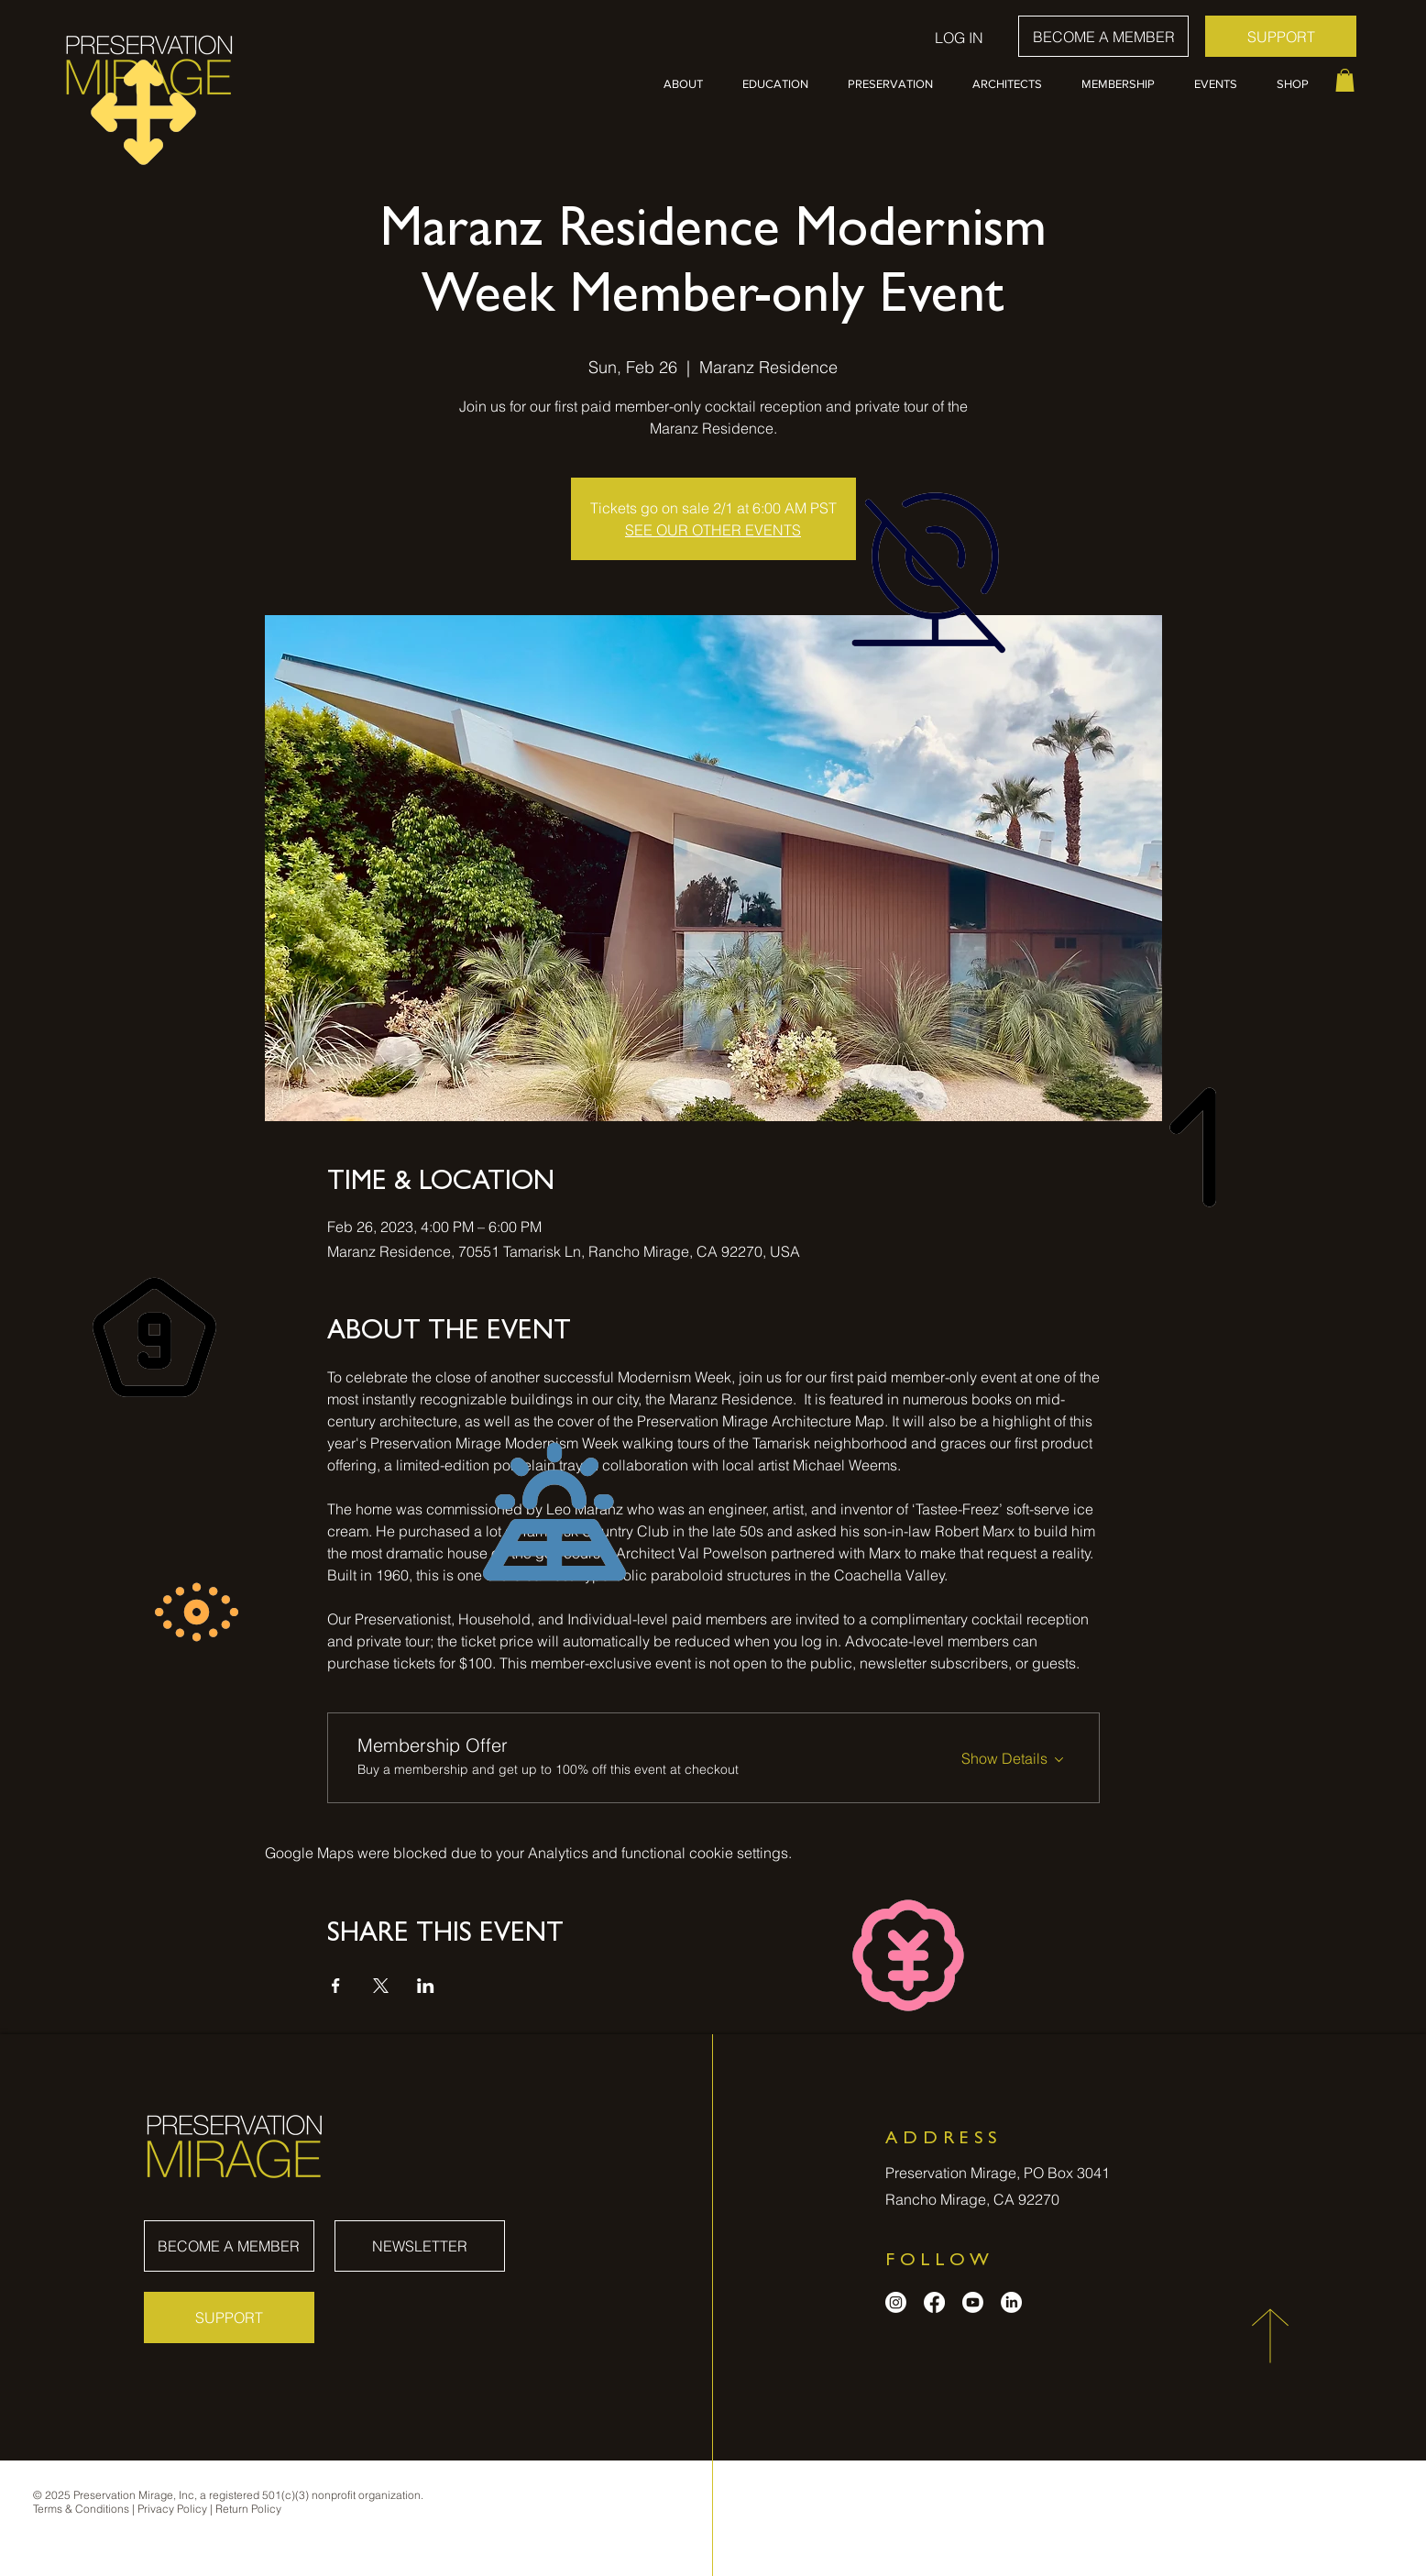 The width and height of the screenshot is (1426, 2576). I want to click on webcam is disabled or turned off, so click(935, 576).